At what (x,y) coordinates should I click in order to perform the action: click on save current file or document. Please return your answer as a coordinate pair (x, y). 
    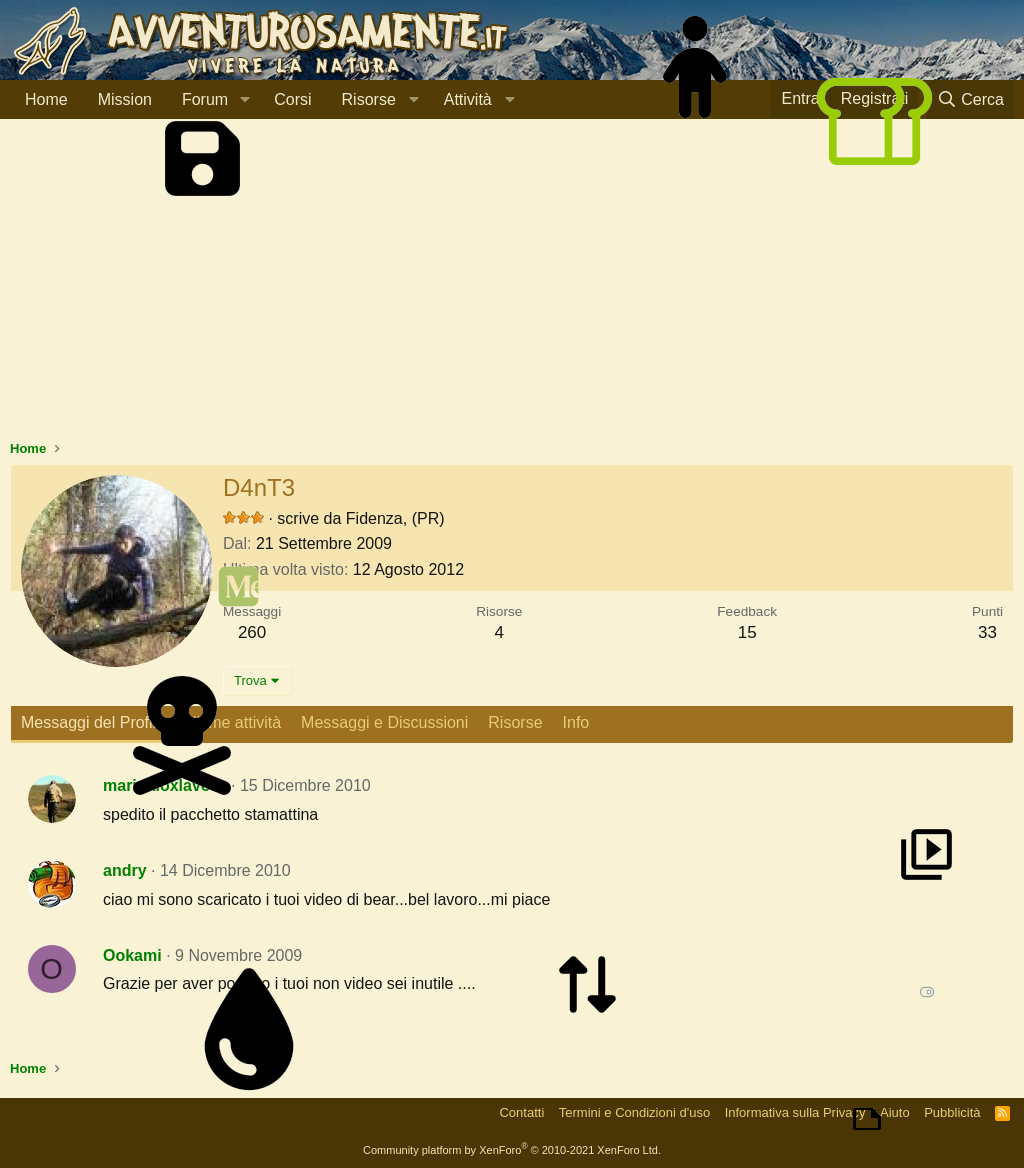
    Looking at the image, I should click on (202, 158).